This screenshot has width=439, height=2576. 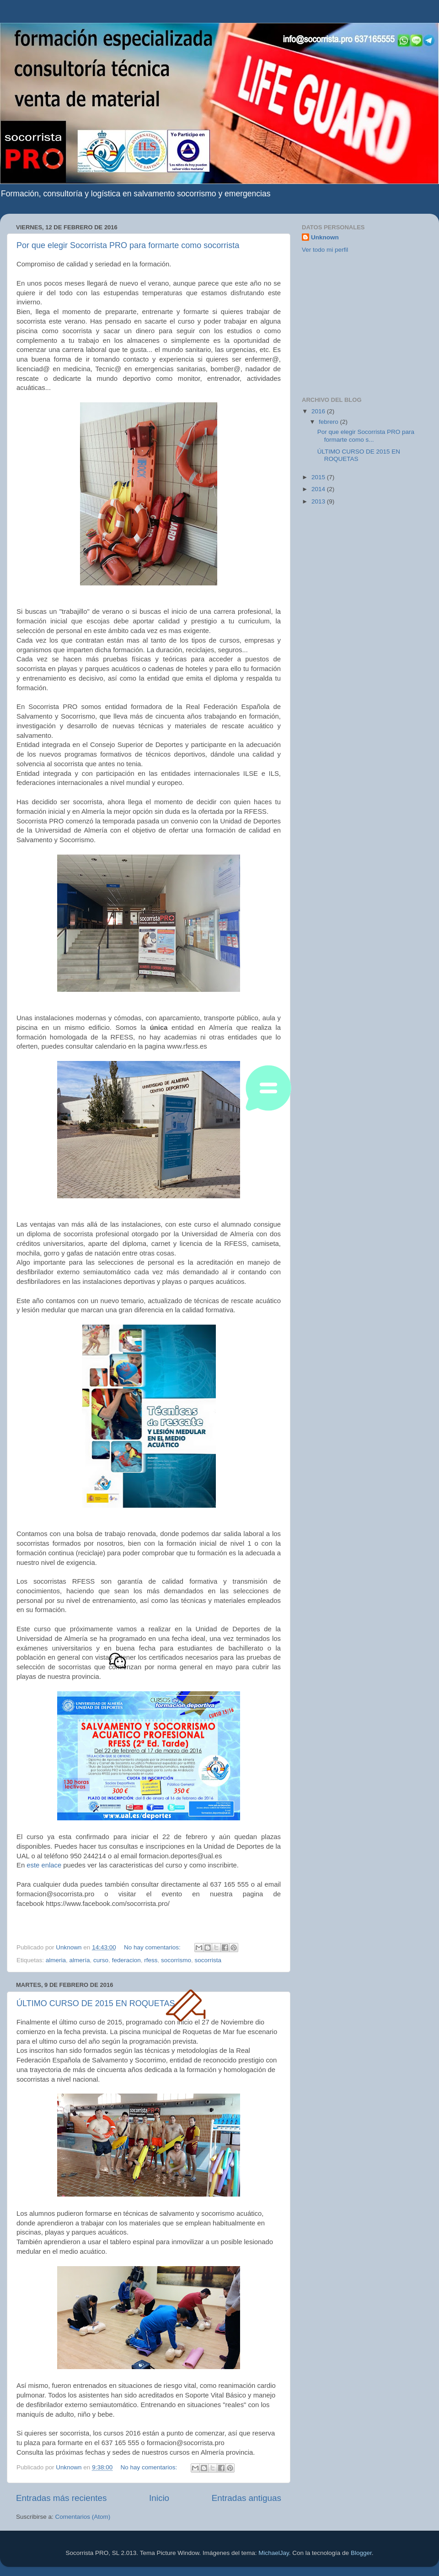 What do you see at coordinates (268, 1088) in the screenshot?
I see `open chat or messaging` at bounding box center [268, 1088].